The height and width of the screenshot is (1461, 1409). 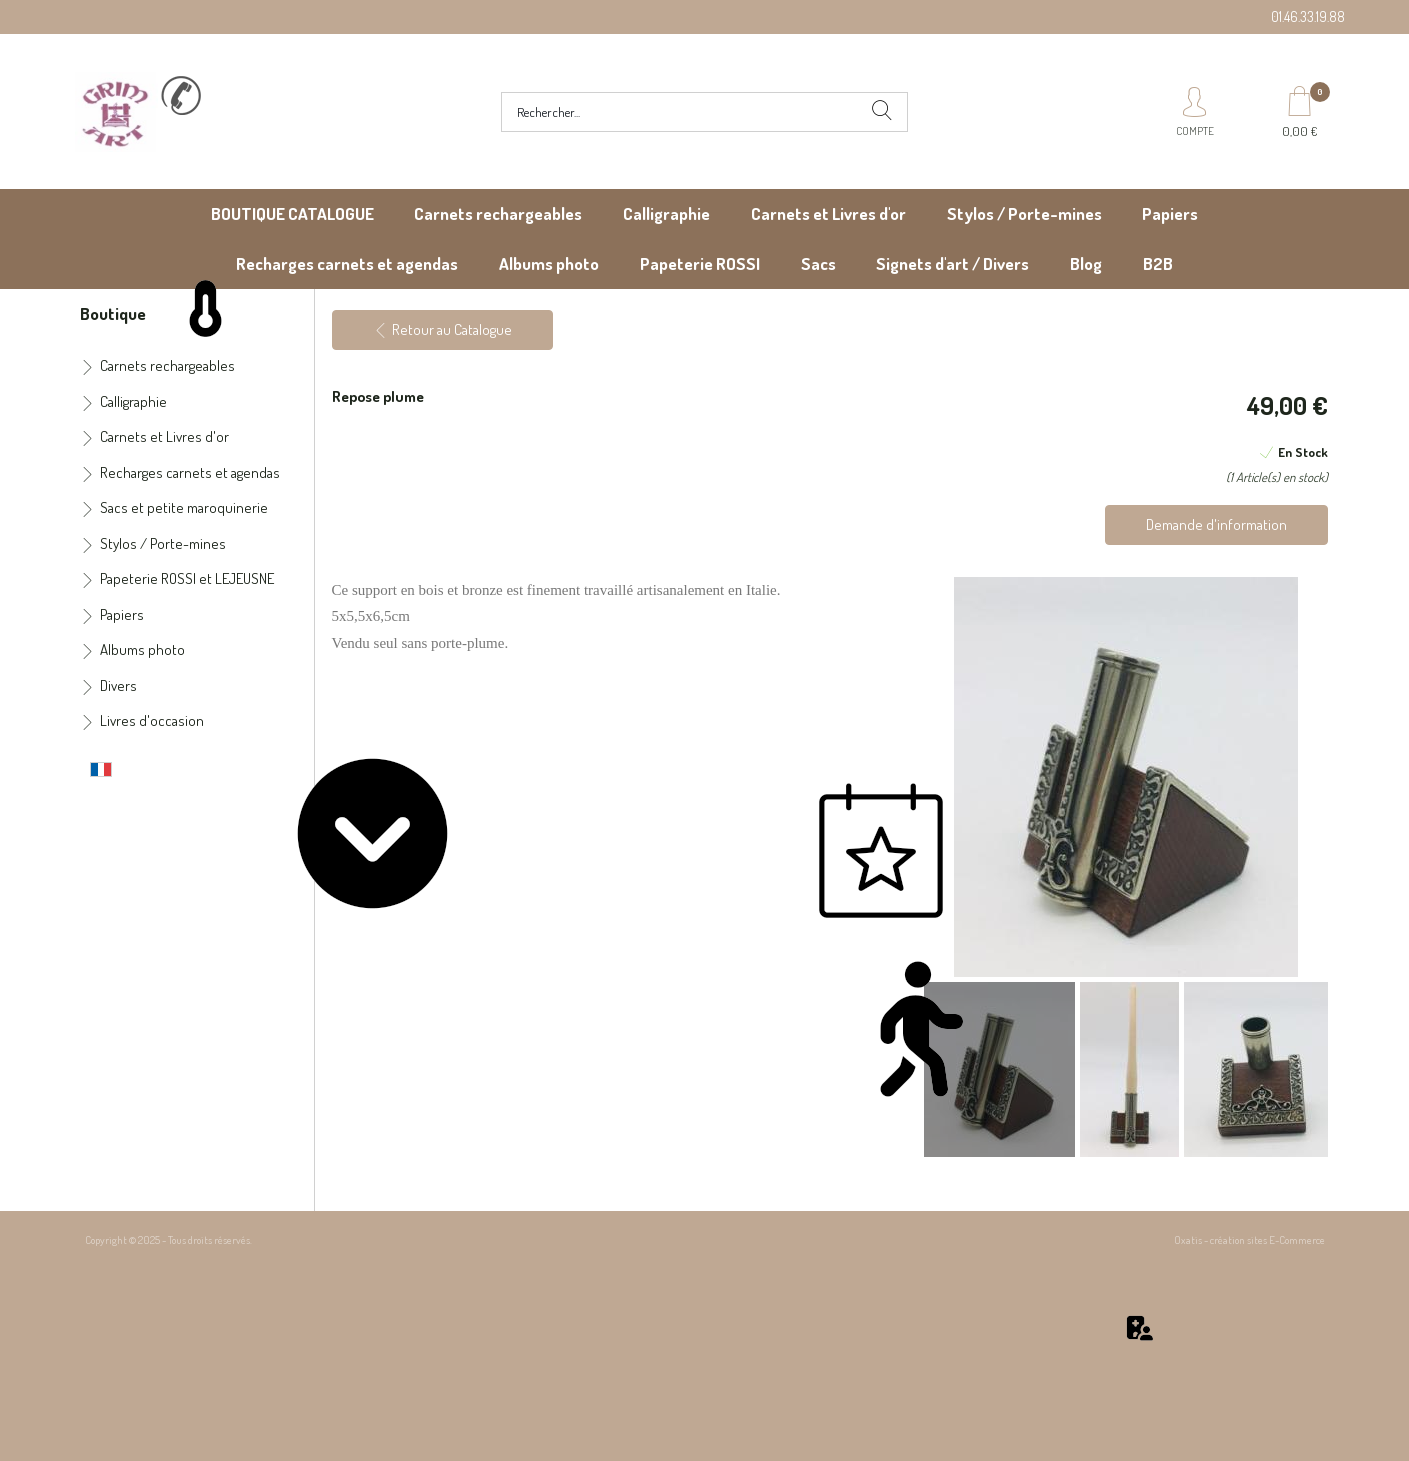 What do you see at coordinates (372, 833) in the screenshot?
I see `expand content or show more details` at bounding box center [372, 833].